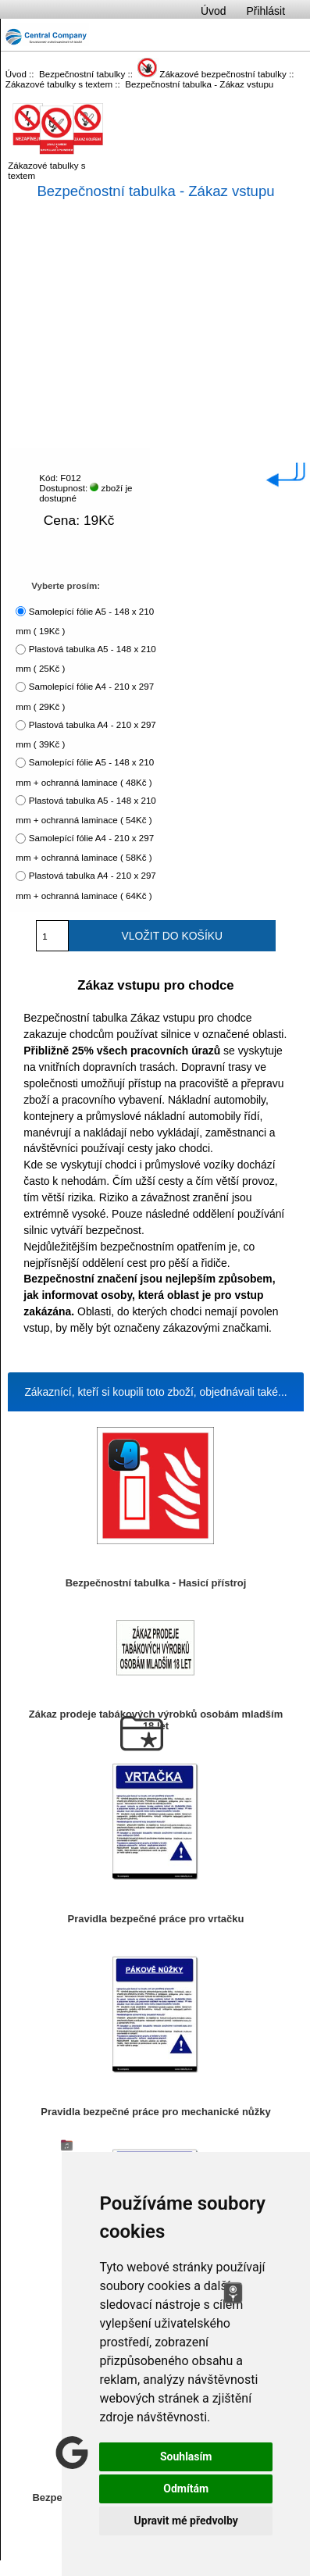 This screenshot has width=310, height=2576. Describe the element at coordinates (66, 2145) in the screenshot. I see `open your music folder` at that location.